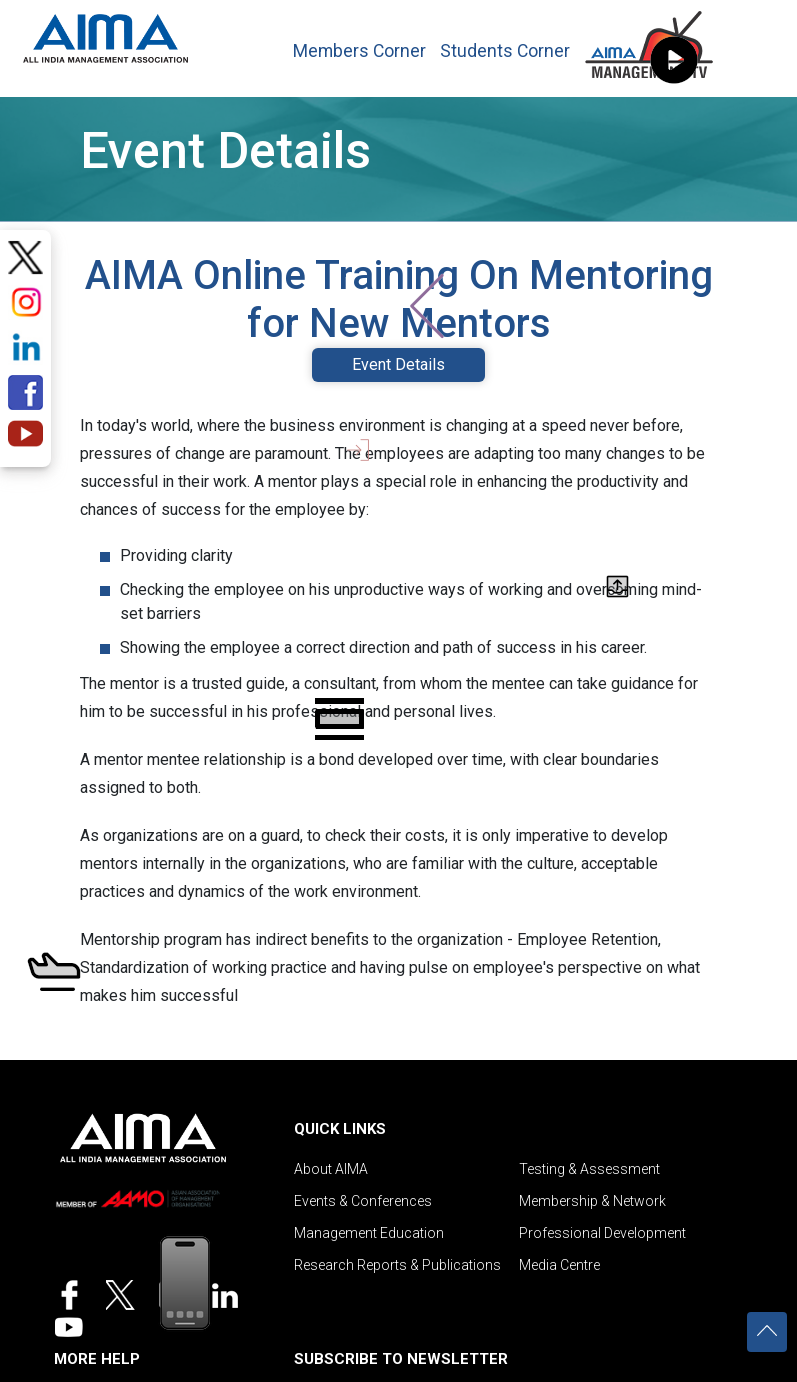  I want to click on play media or video content, so click(674, 60).